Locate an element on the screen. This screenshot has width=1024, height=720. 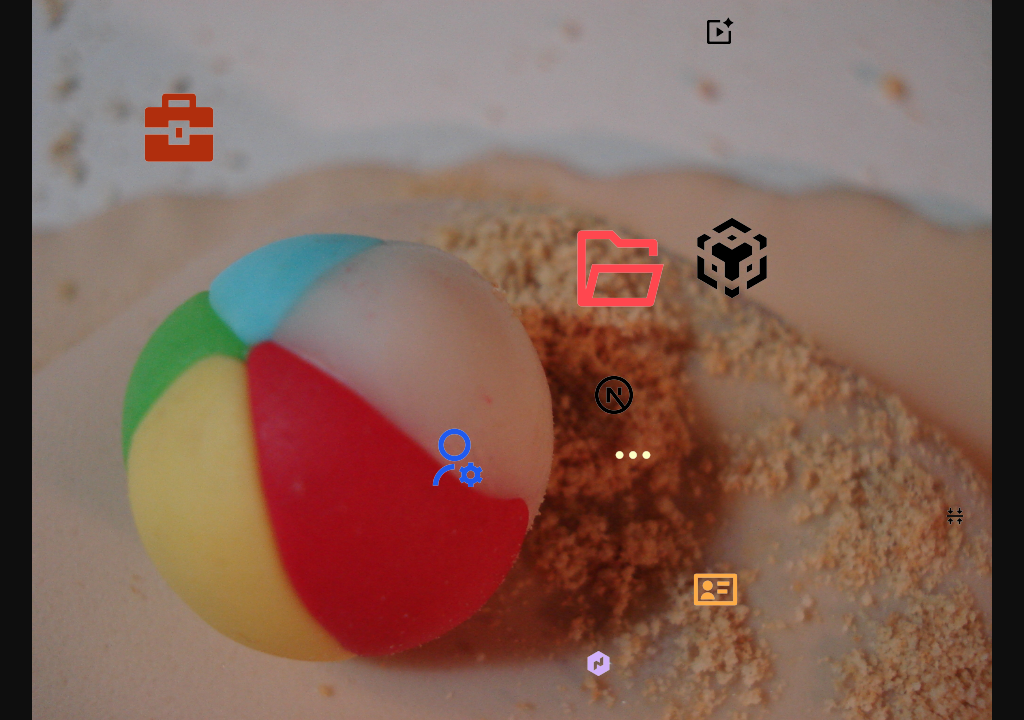
Next.js framework logo is located at coordinates (614, 395).